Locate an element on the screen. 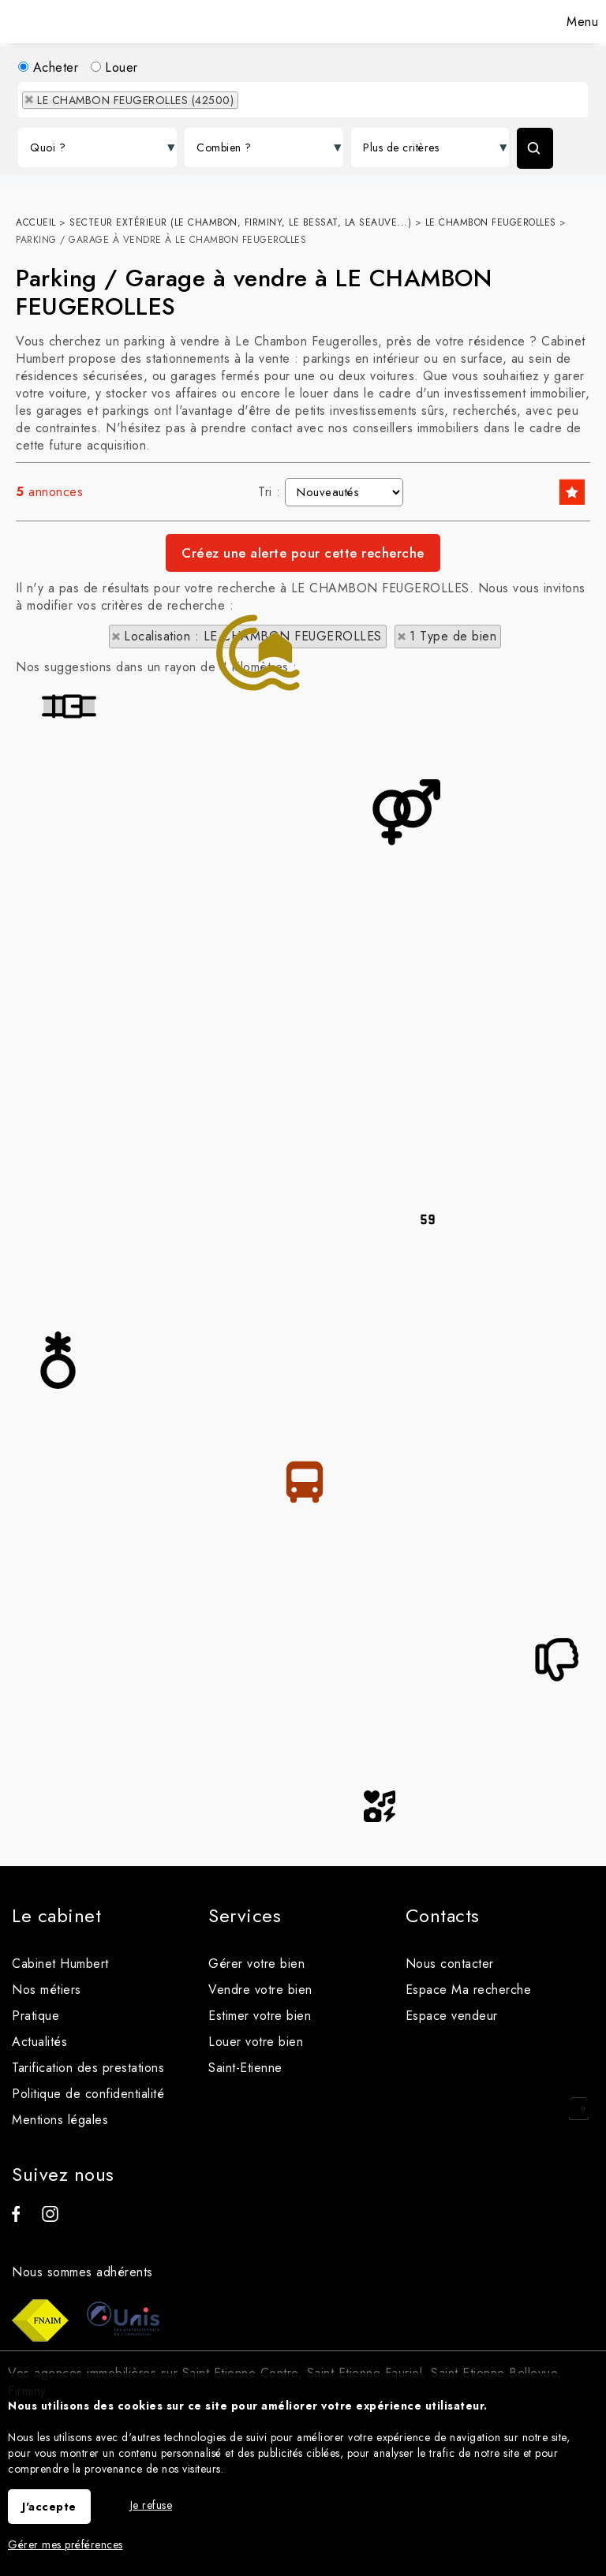 The height and width of the screenshot is (2576, 606). view bus or public transit options is located at coordinates (305, 1482).